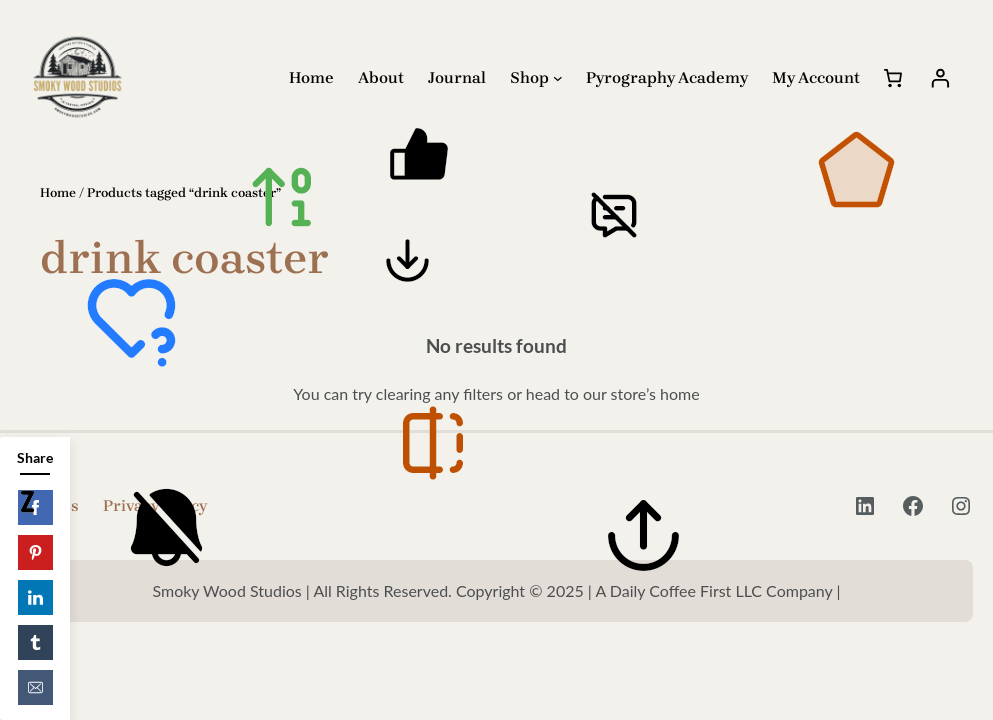  What do you see at coordinates (643, 535) in the screenshot?
I see `upload file or content` at bounding box center [643, 535].